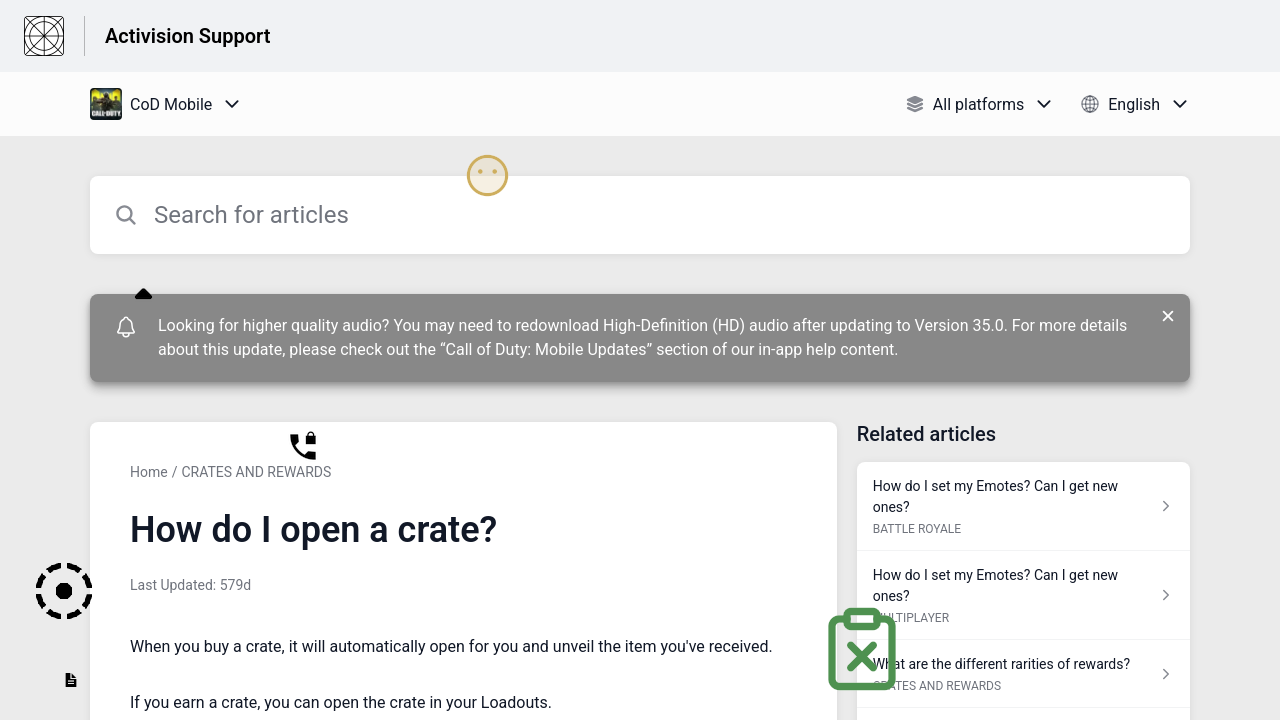 This screenshot has height=720, width=1280. Describe the element at coordinates (862, 649) in the screenshot. I see `clear clipboard contents` at that location.